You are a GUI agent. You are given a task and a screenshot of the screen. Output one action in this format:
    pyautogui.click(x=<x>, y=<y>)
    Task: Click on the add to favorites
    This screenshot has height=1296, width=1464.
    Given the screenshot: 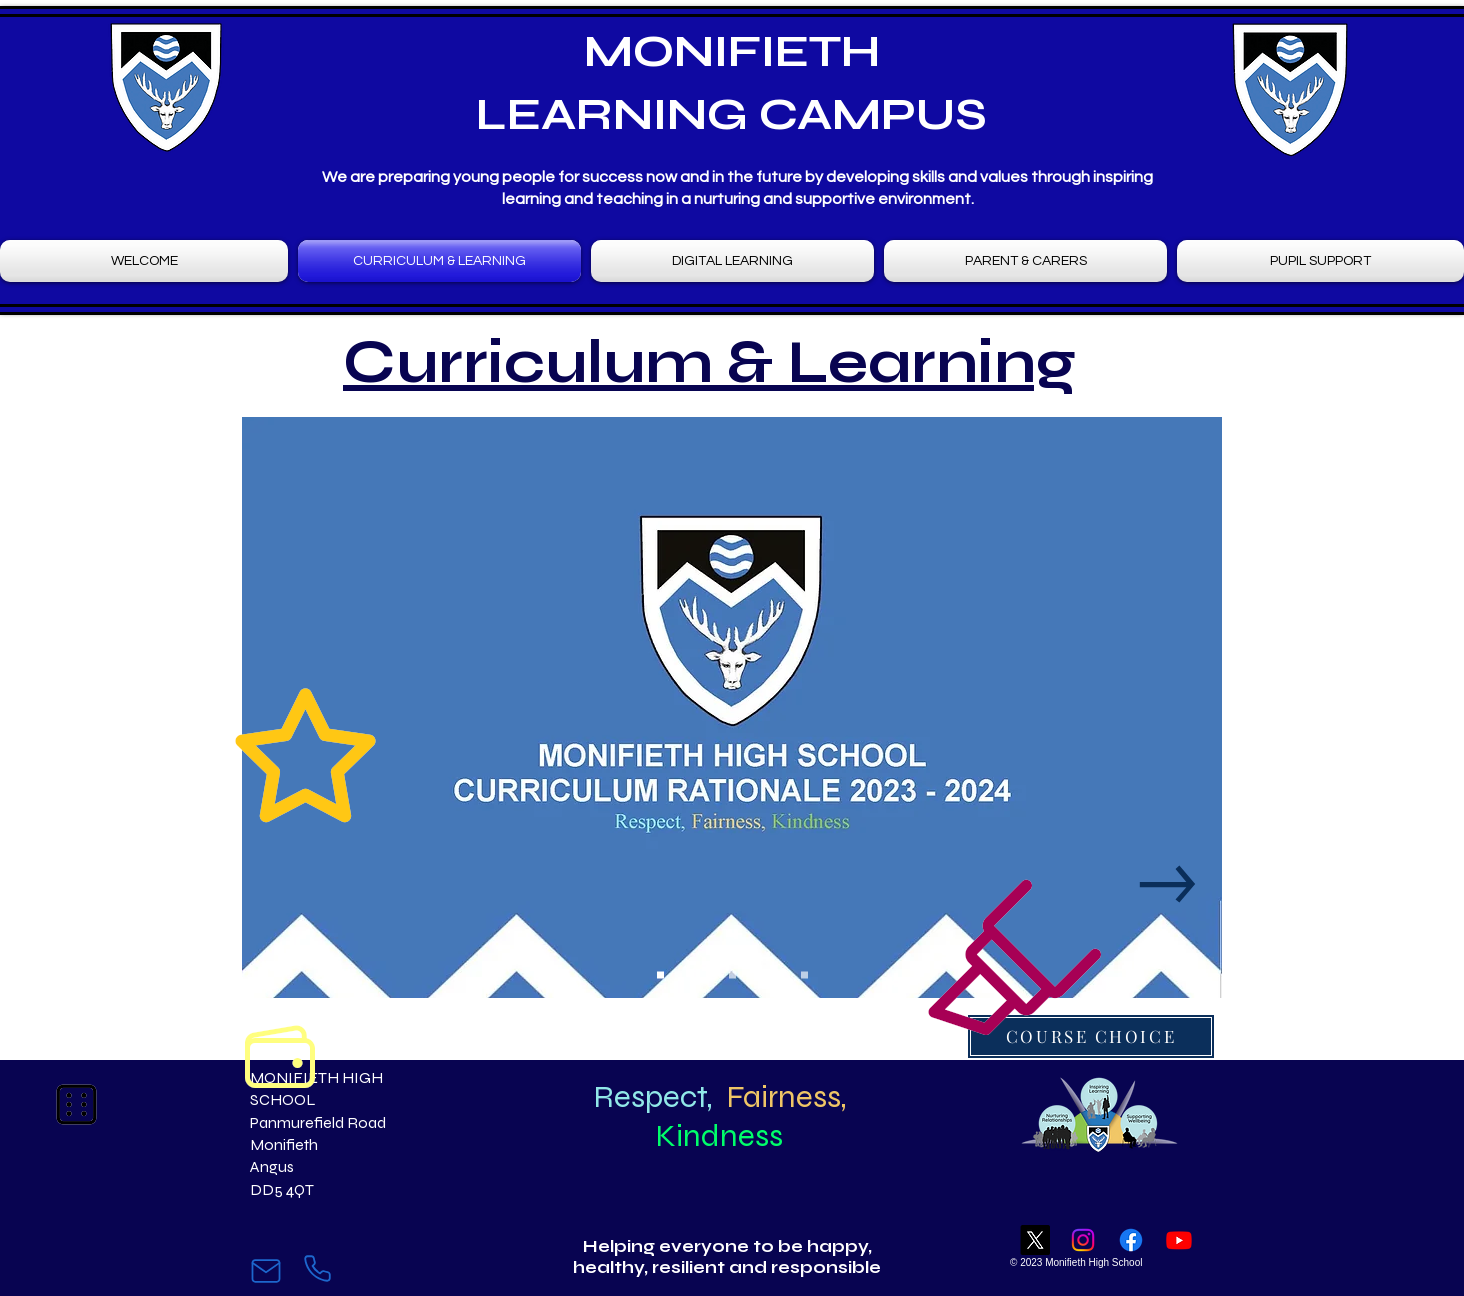 What is the action you would take?
    pyautogui.click(x=305, y=758)
    